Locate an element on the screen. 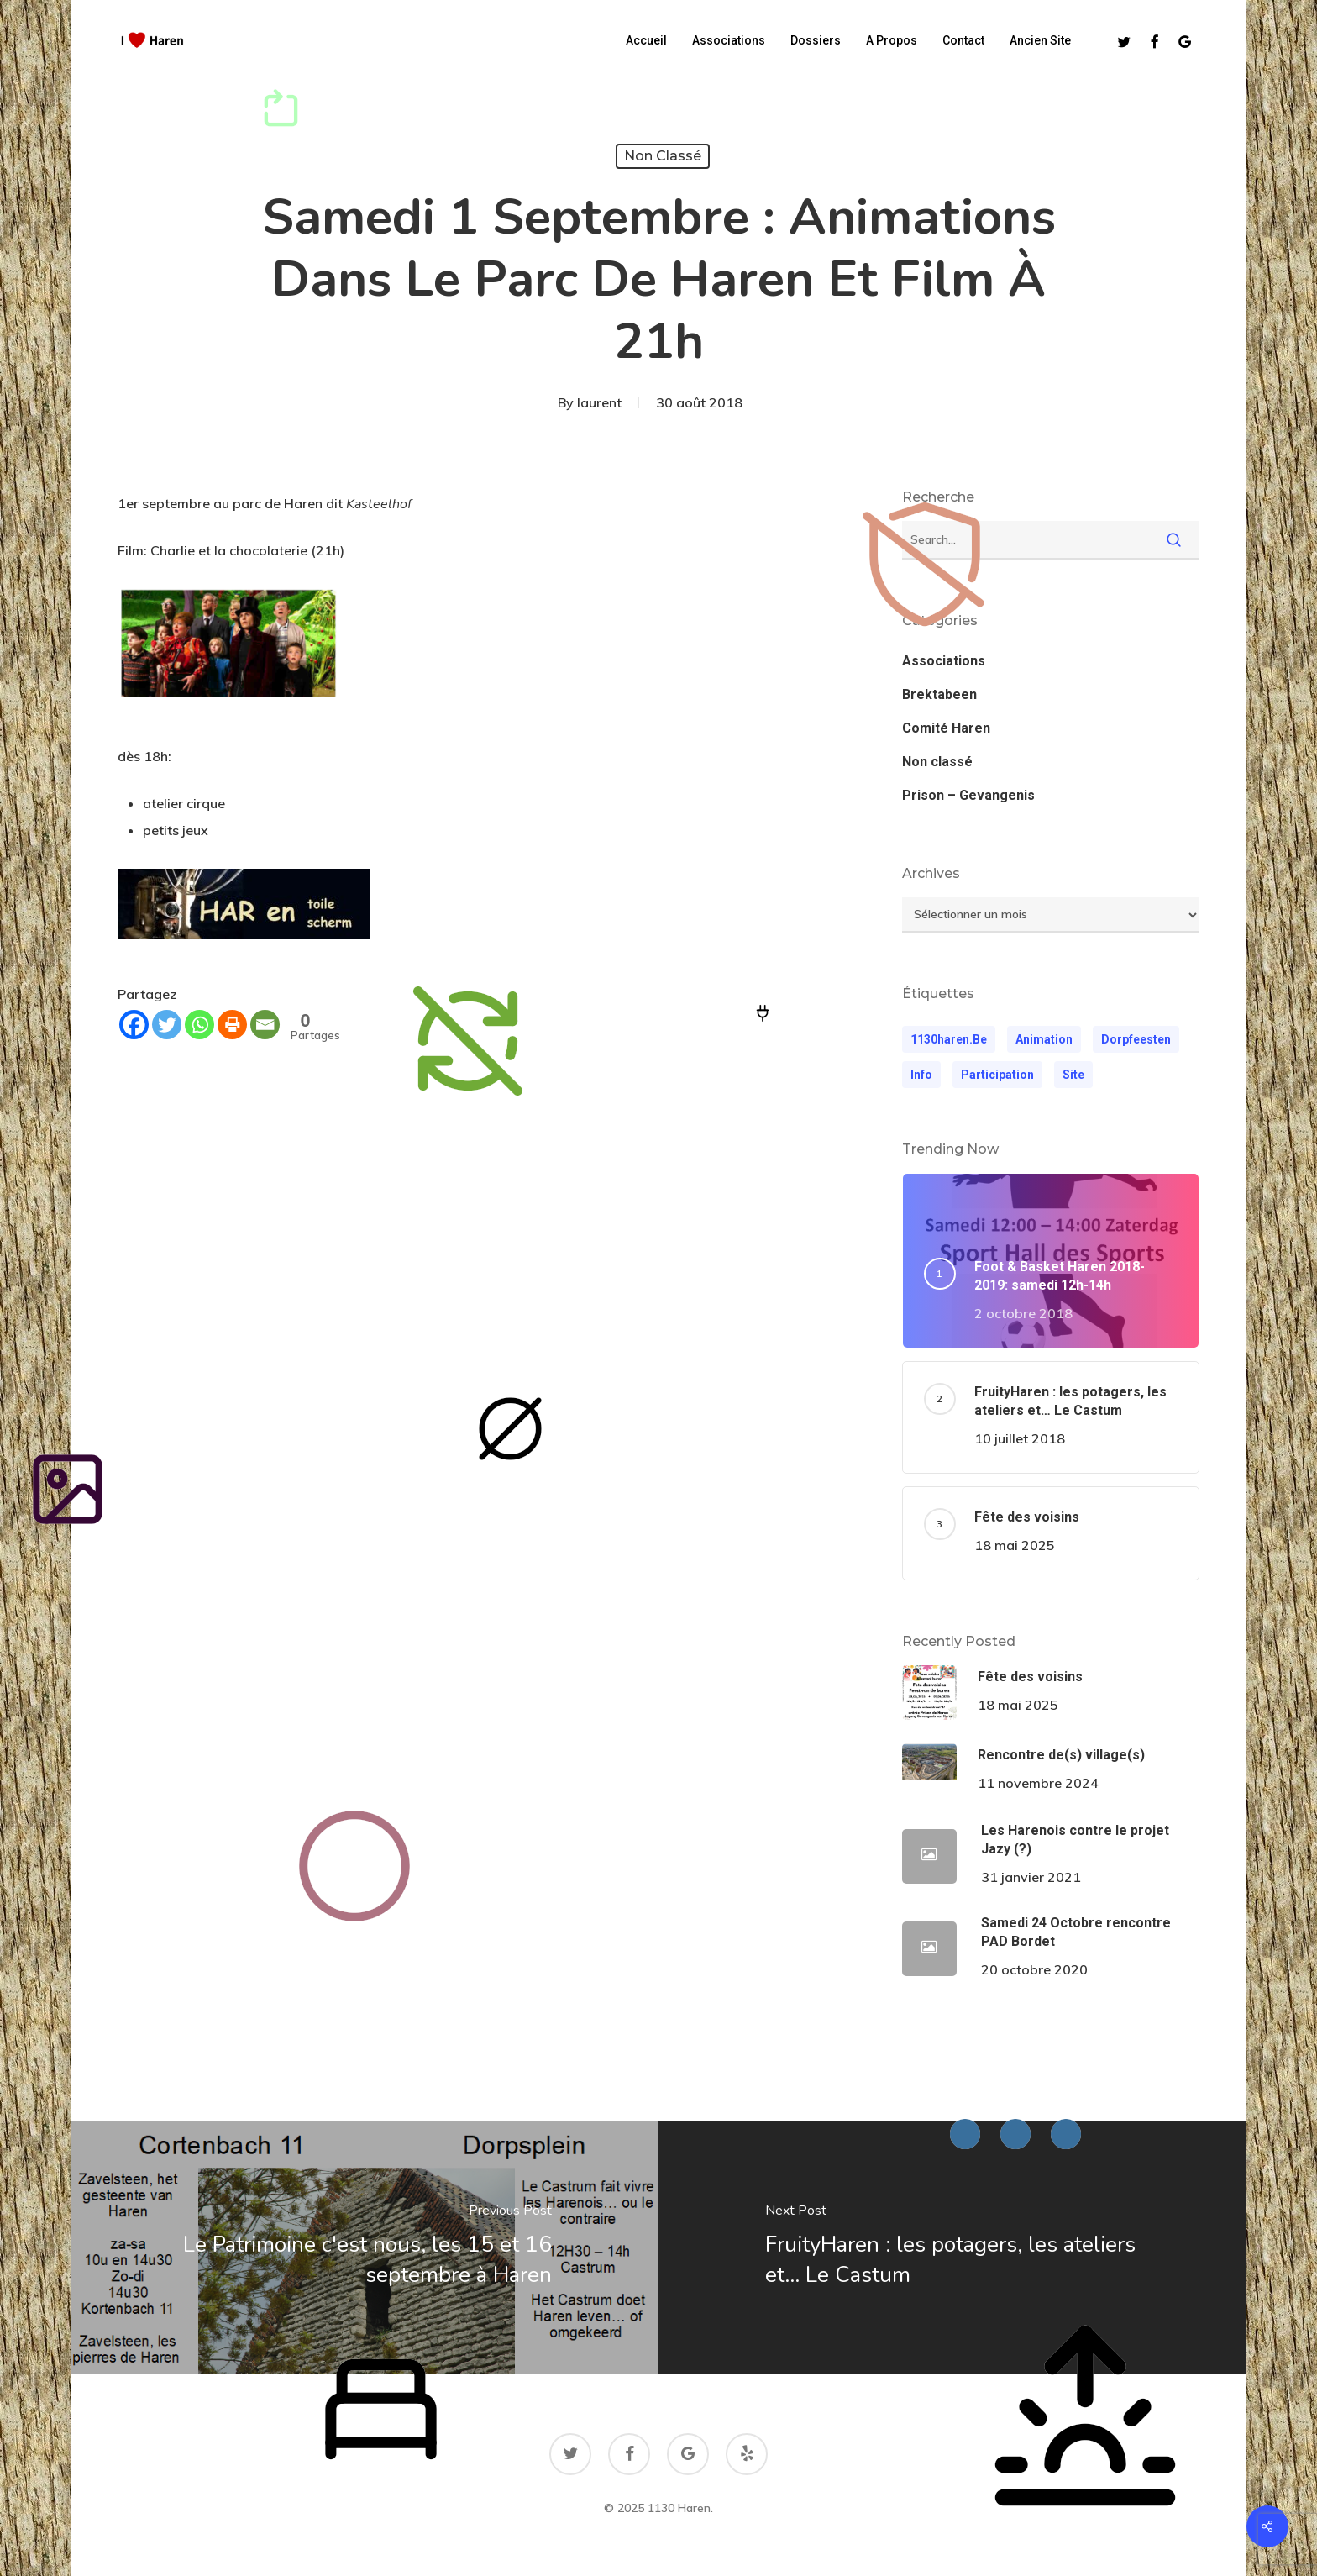 This screenshot has width=1317, height=2576. unselected radio button or checkbox option is located at coordinates (354, 1866).